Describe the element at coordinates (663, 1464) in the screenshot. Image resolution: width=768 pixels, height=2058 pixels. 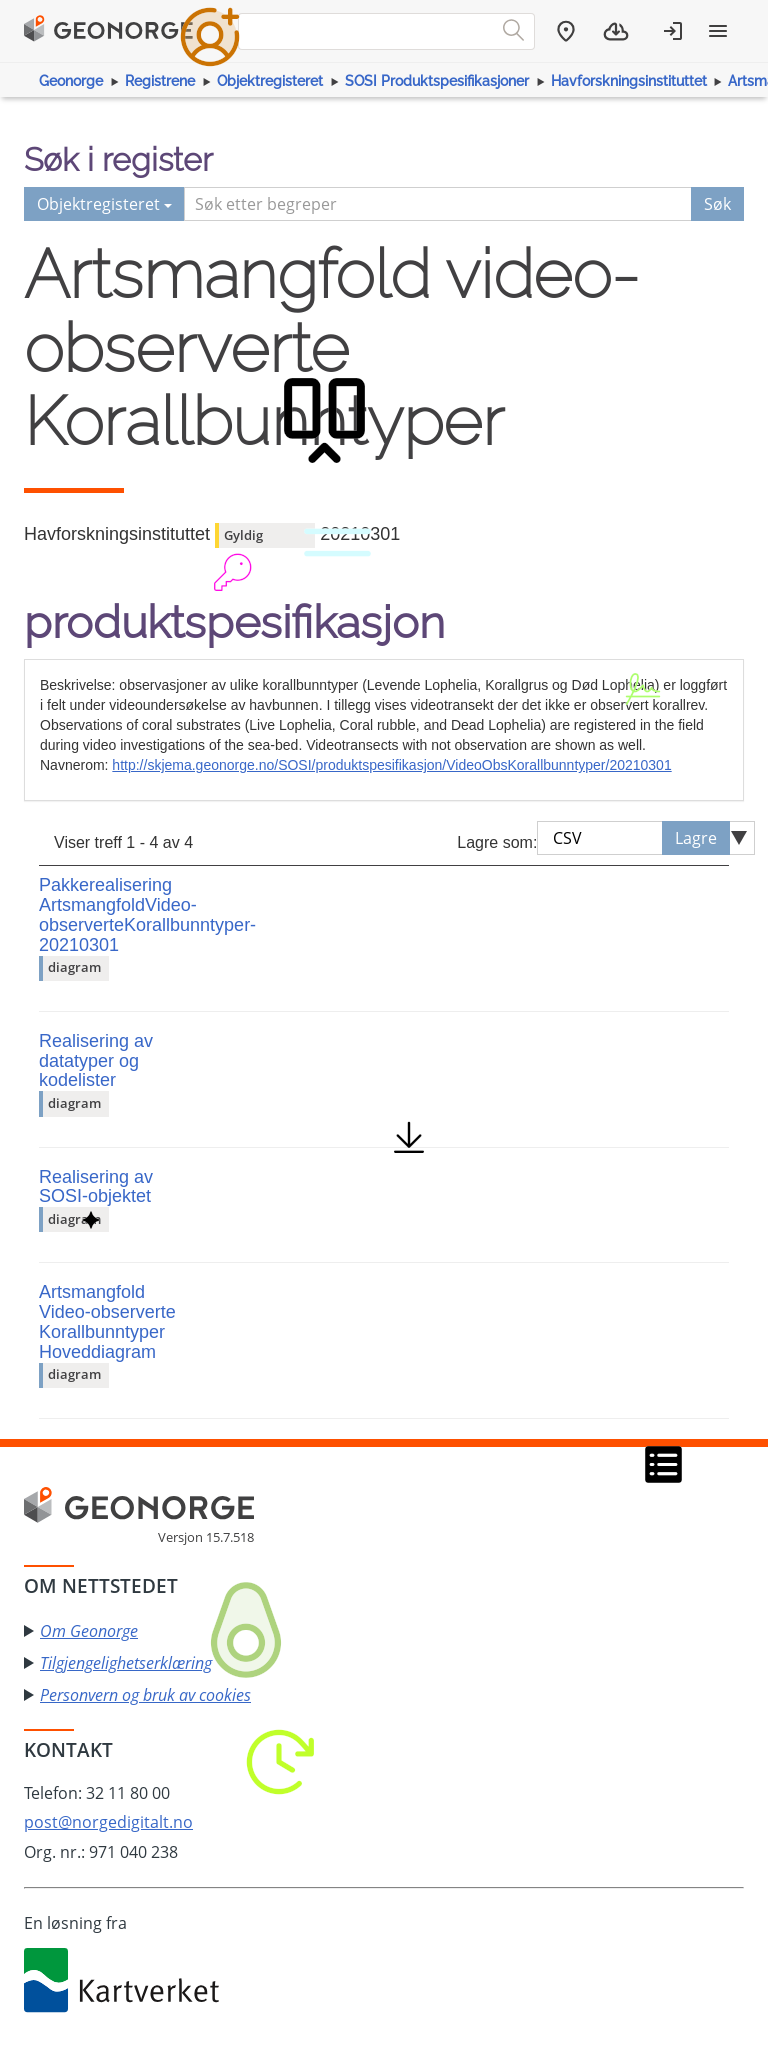
I see `view list of items` at that location.